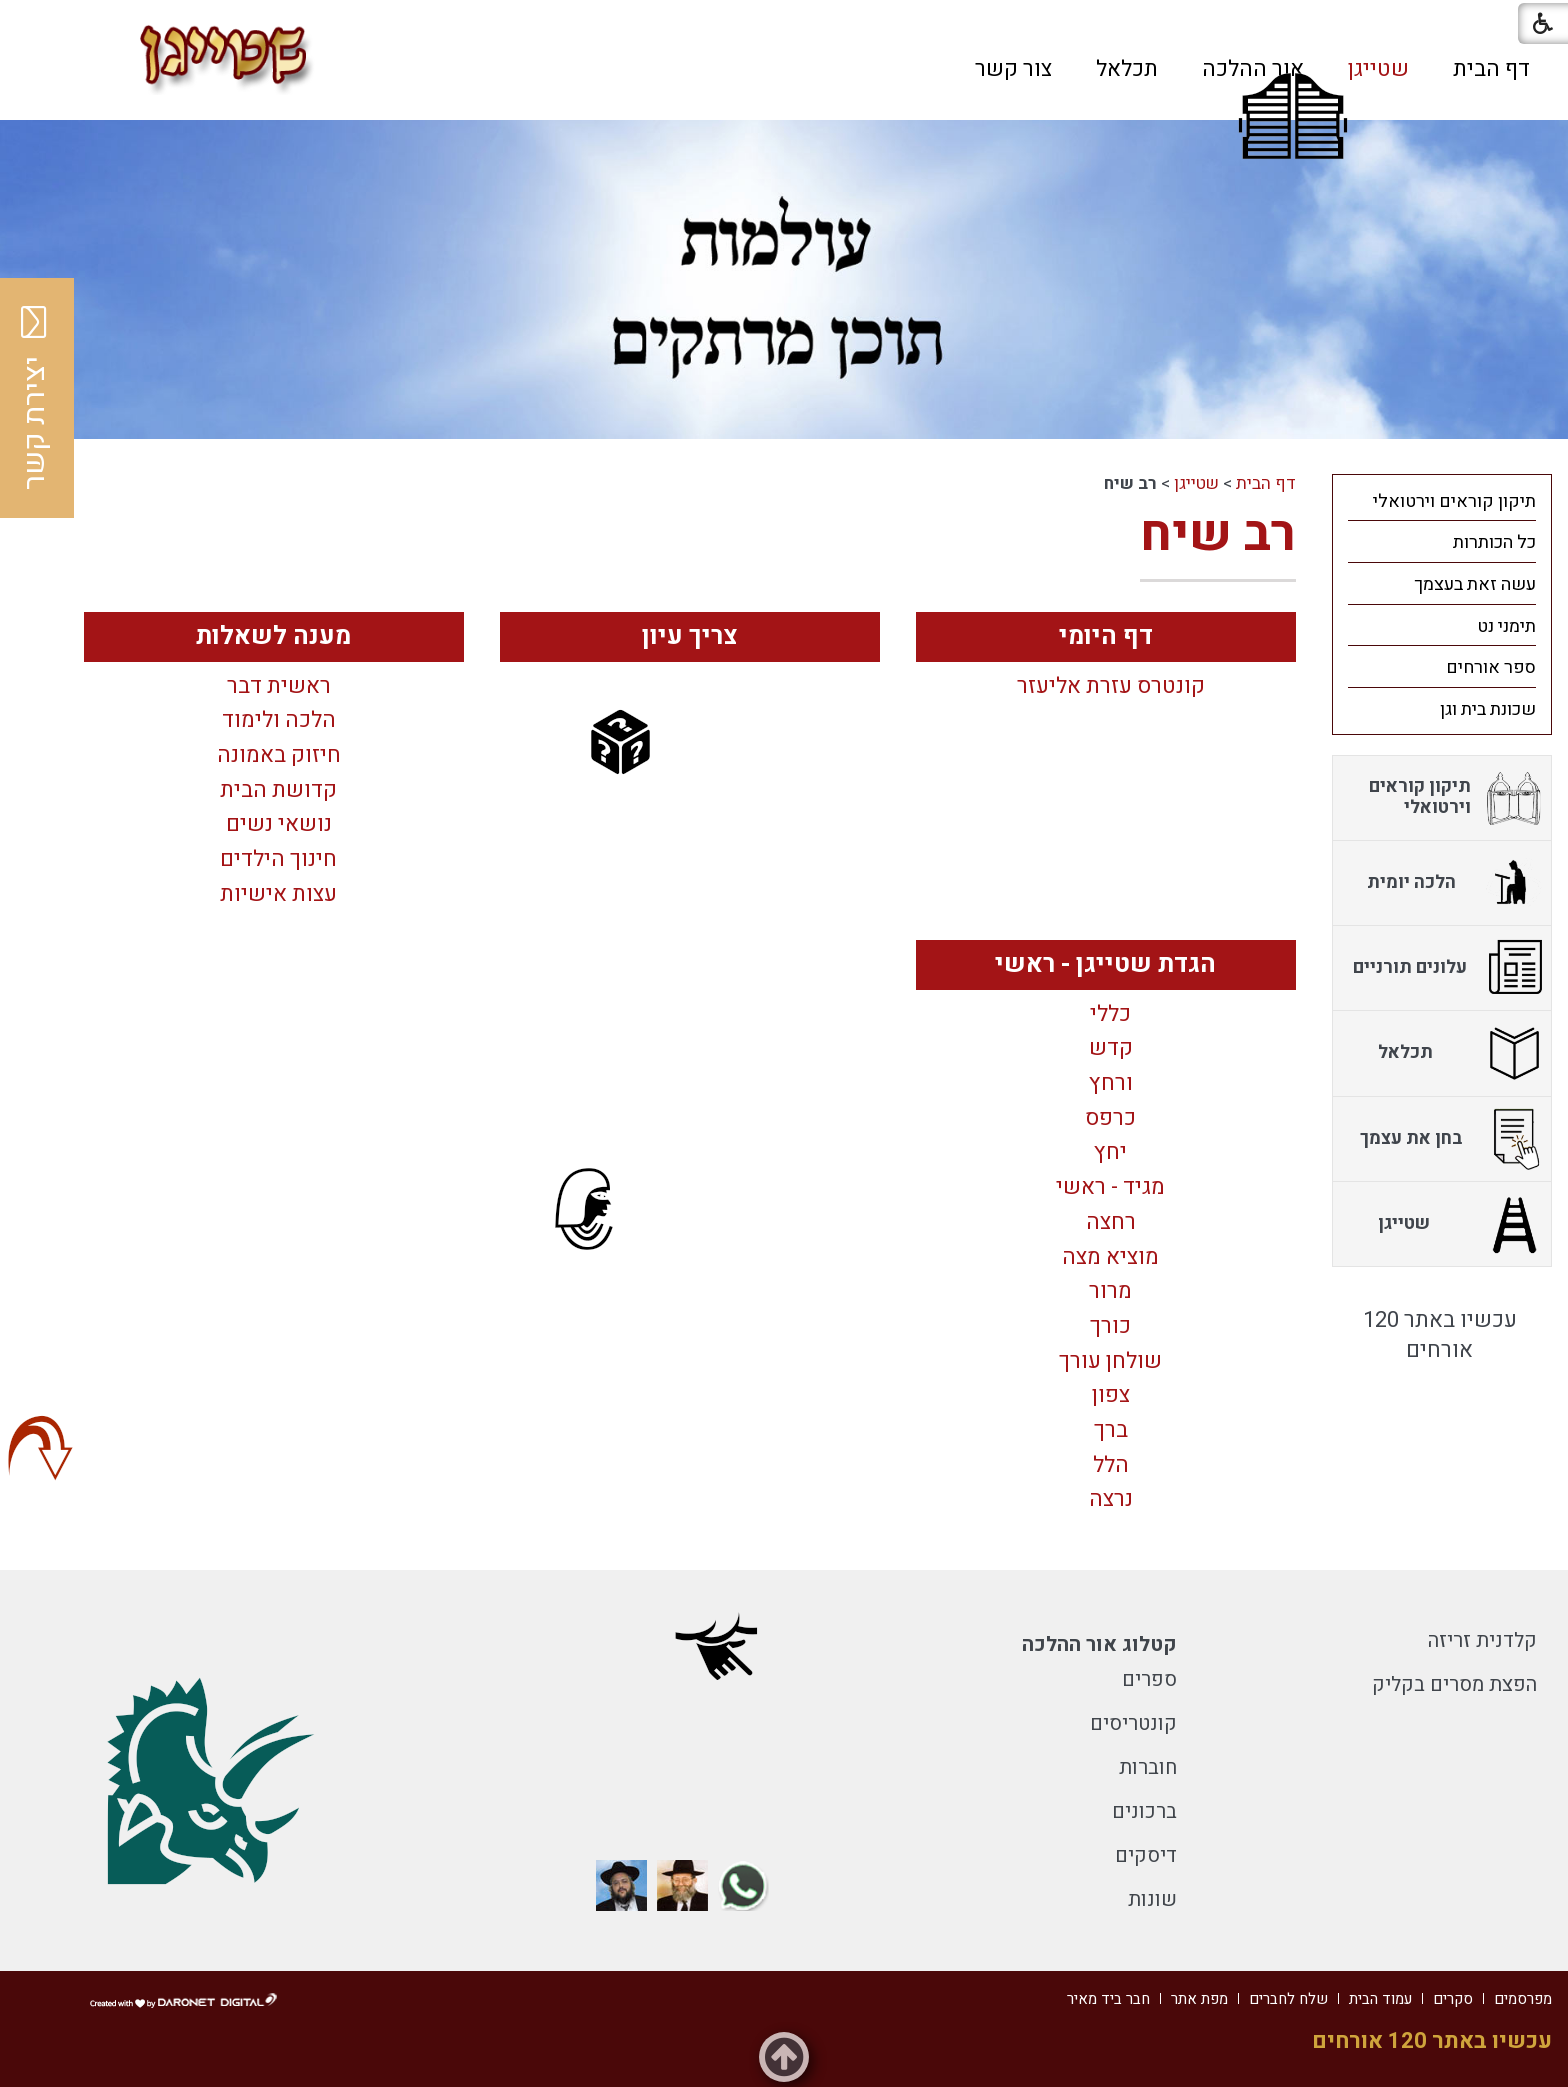  What do you see at coordinates (620, 742) in the screenshot?
I see `randomize or shuffle selection` at bounding box center [620, 742].